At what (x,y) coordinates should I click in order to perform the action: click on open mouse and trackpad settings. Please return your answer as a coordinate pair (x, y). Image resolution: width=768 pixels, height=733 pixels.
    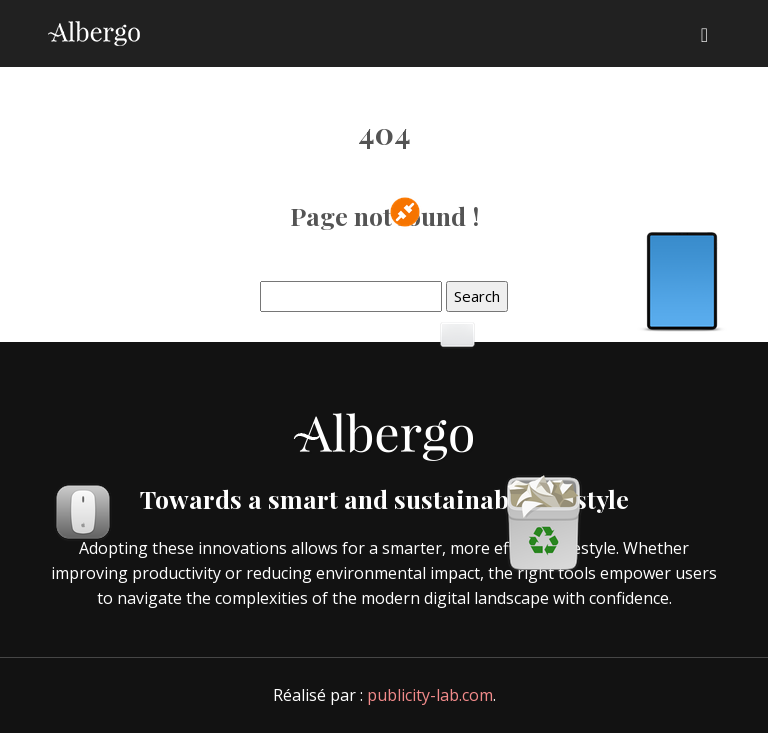
    Looking at the image, I should click on (83, 512).